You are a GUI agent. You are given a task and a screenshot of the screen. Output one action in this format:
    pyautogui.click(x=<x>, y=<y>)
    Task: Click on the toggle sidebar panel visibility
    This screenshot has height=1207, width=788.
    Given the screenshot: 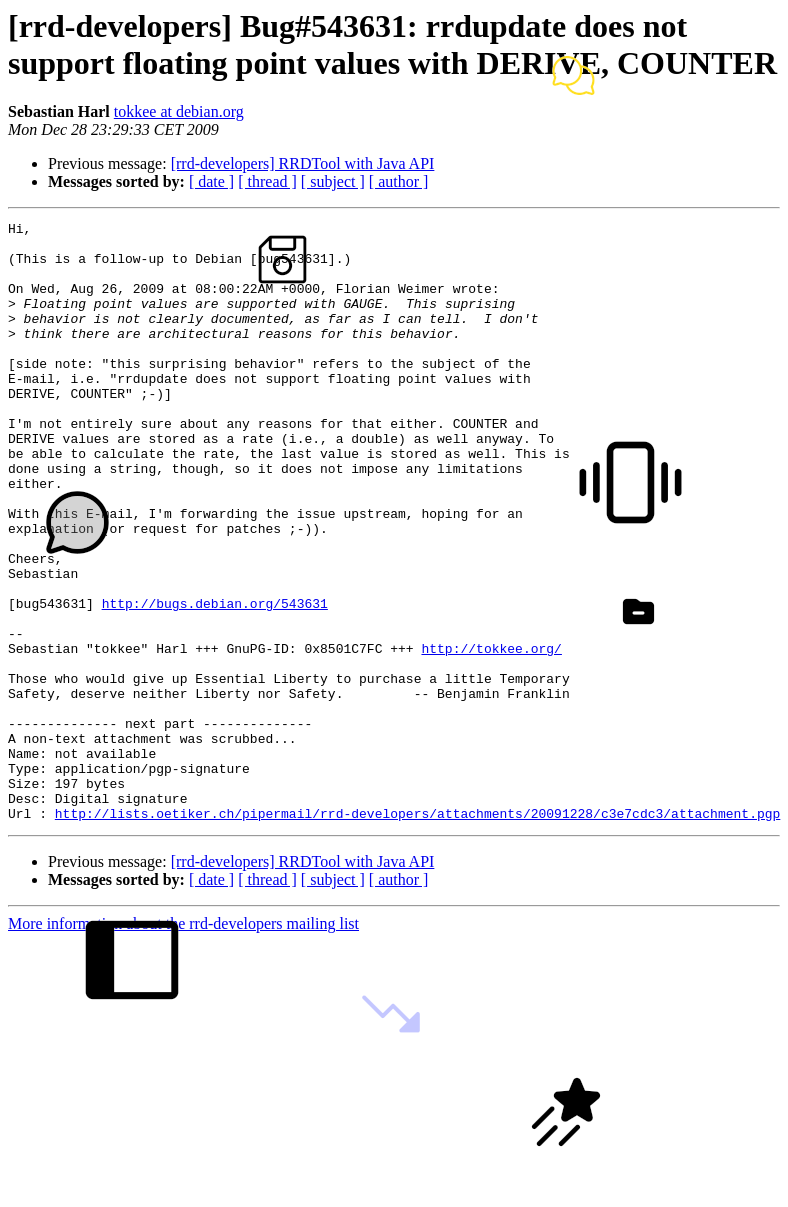 What is the action you would take?
    pyautogui.click(x=132, y=960)
    